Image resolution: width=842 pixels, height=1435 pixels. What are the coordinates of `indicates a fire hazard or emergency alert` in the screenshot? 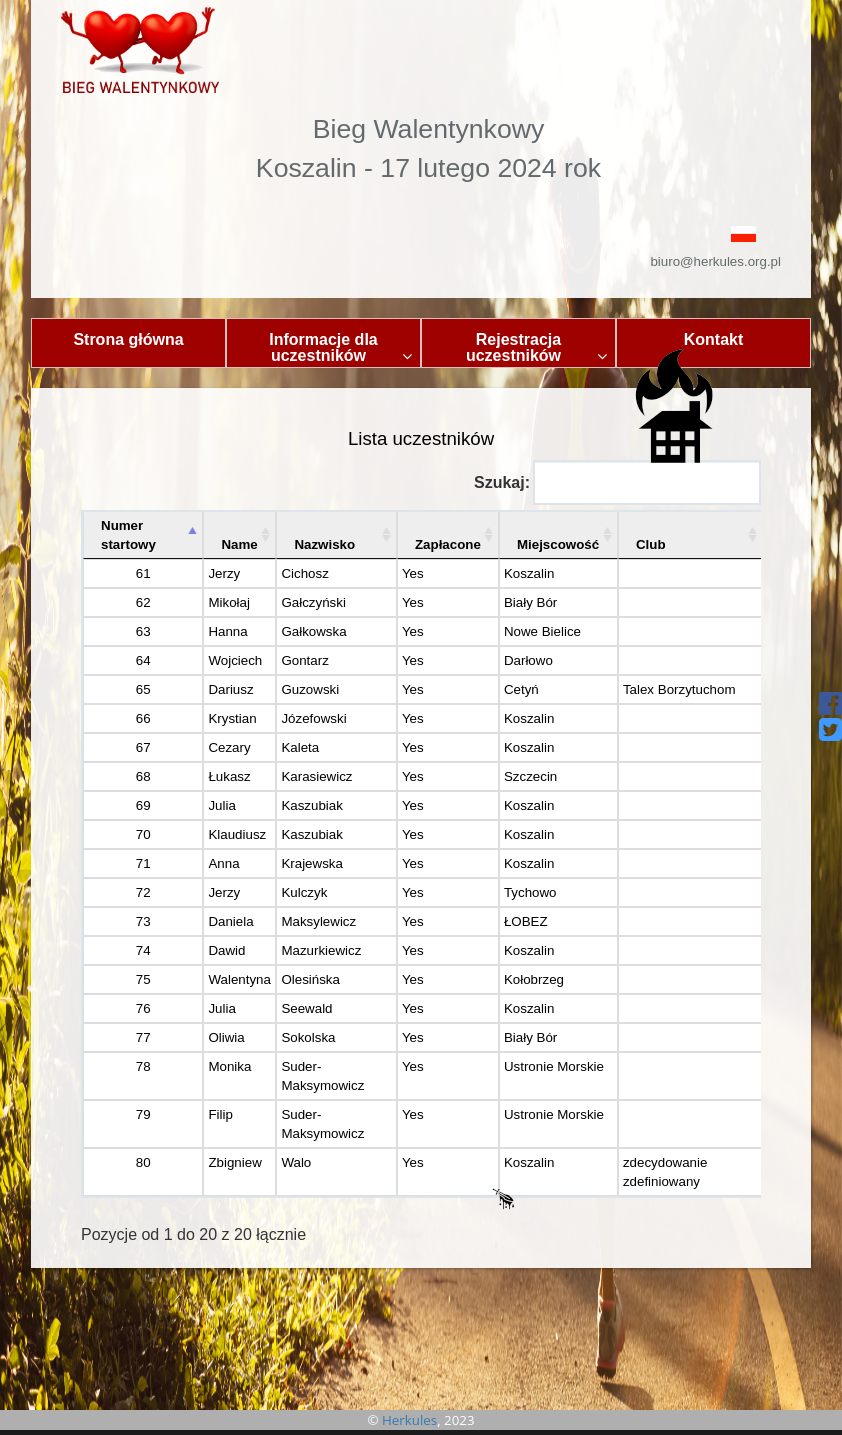 It's located at (675, 406).